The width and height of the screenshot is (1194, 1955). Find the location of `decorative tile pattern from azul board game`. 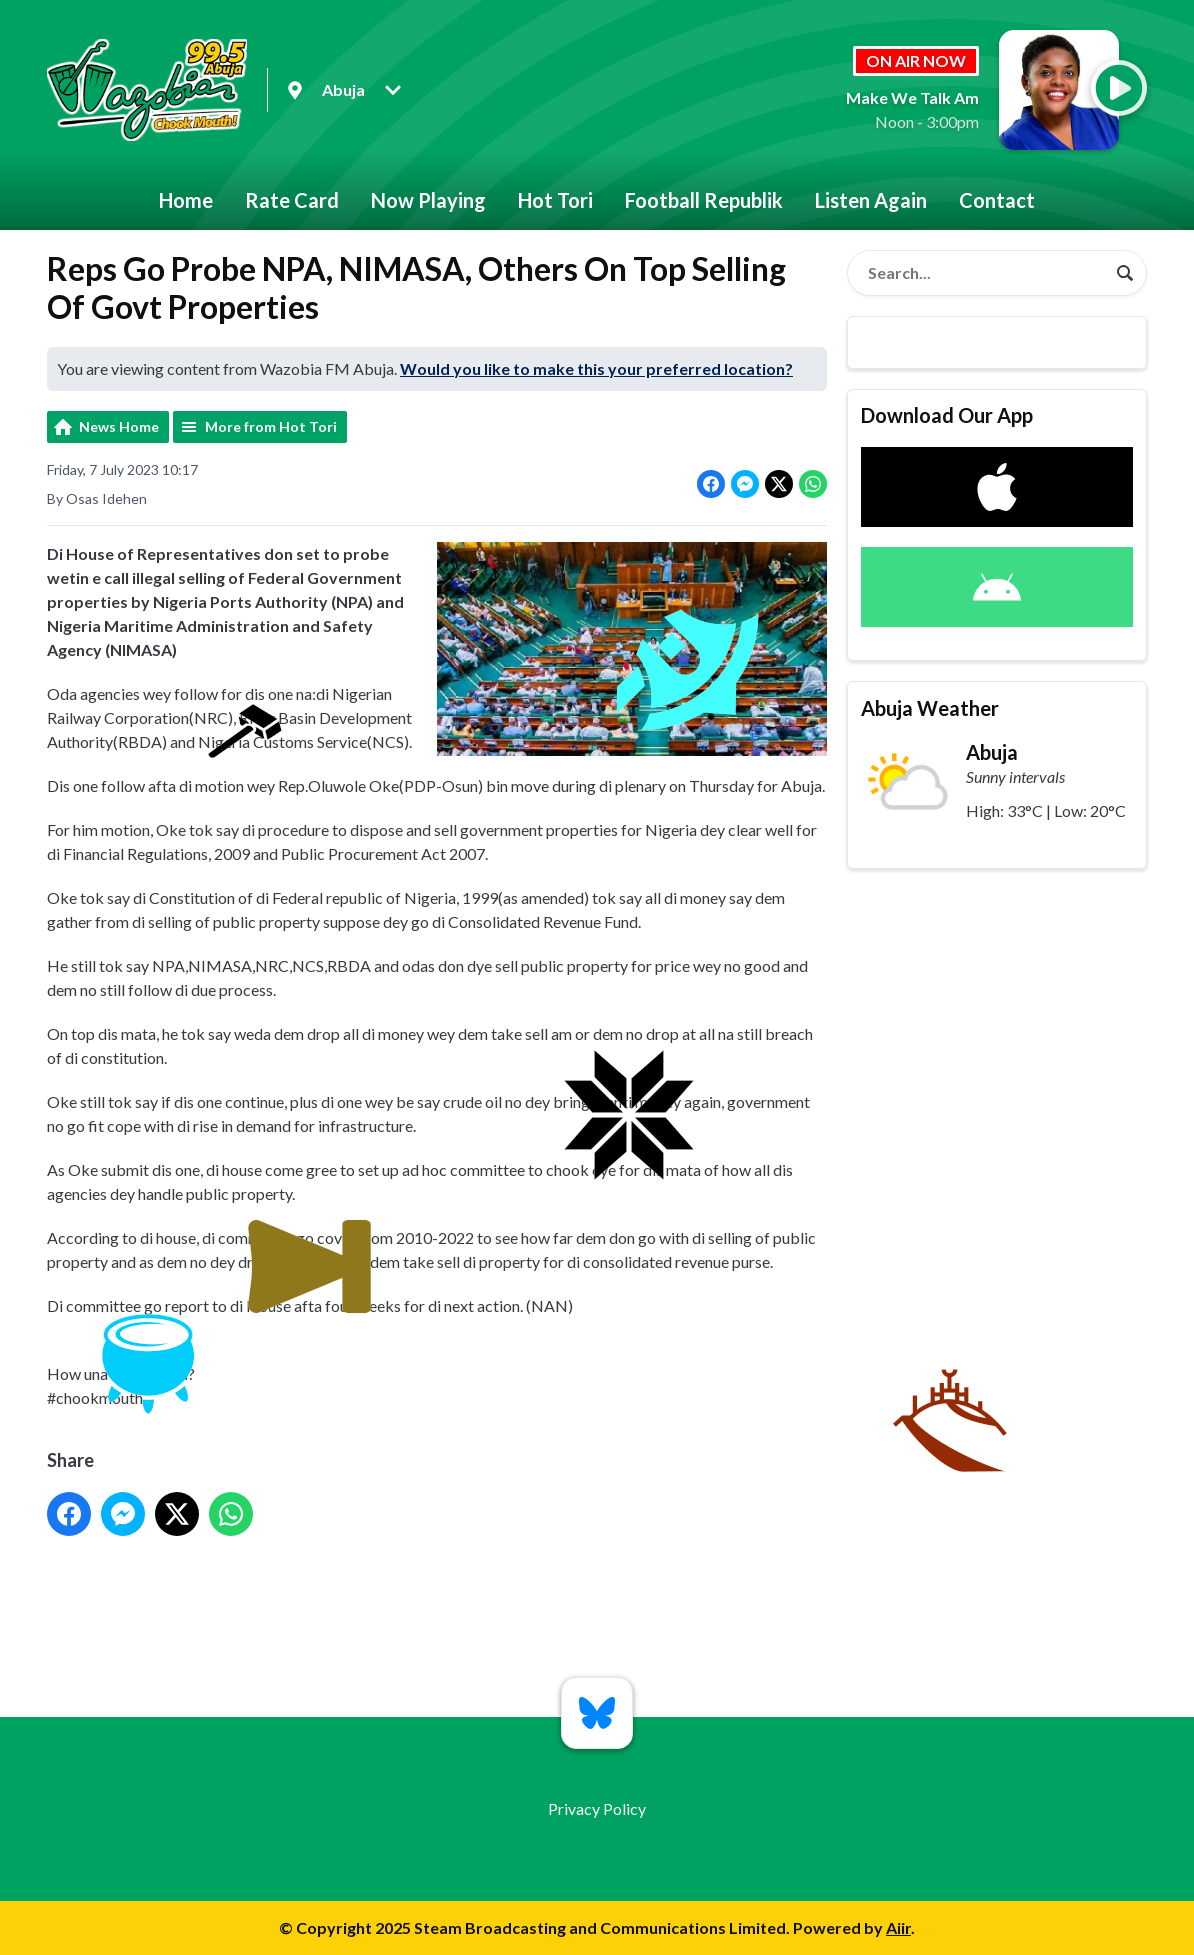

decorative tile pattern from azul board game is located at coordinates (629, 1115).